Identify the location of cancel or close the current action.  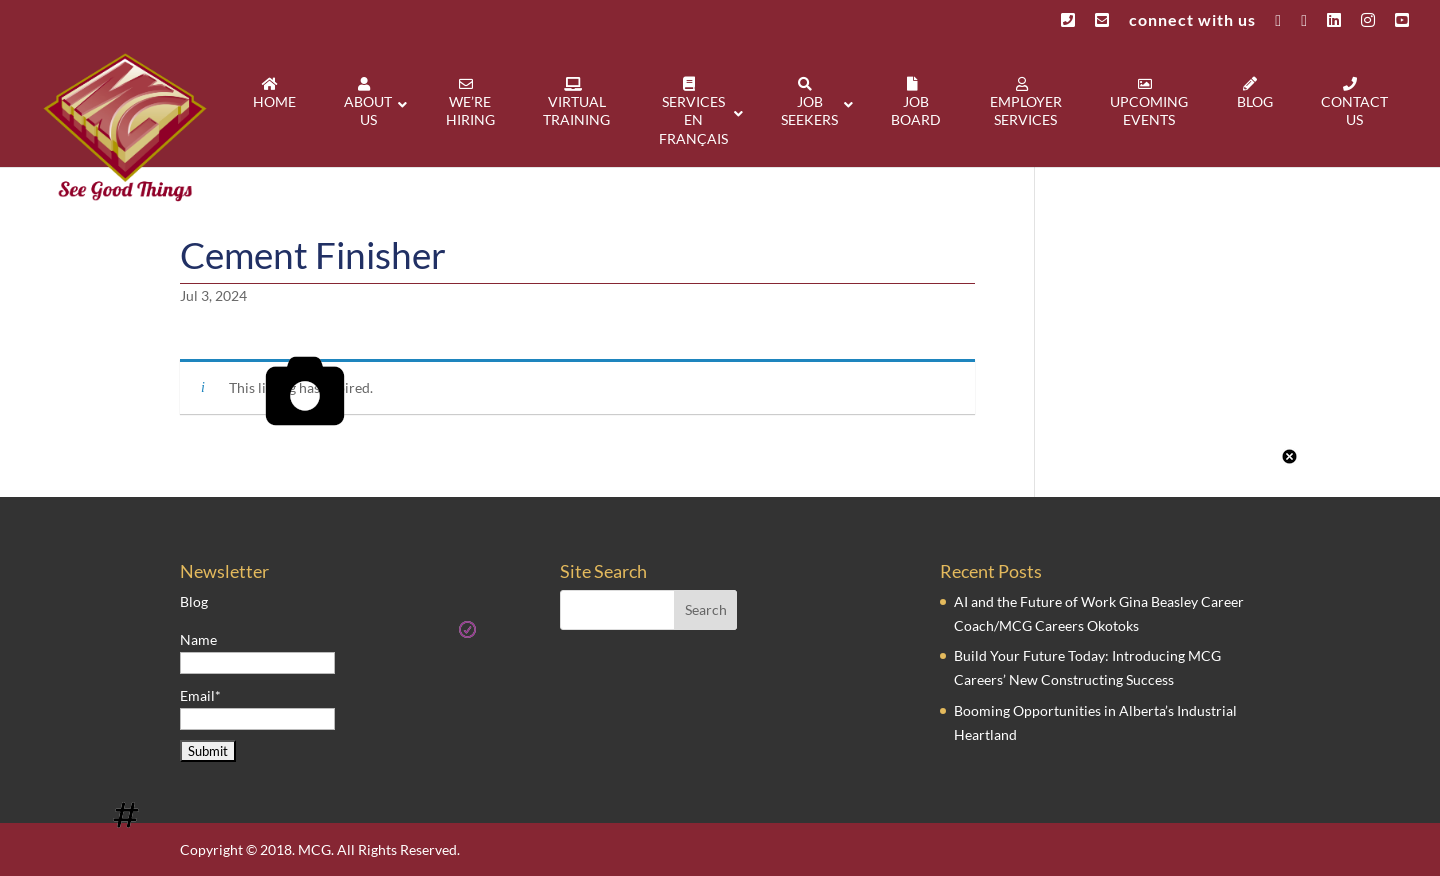
(1289, 456).